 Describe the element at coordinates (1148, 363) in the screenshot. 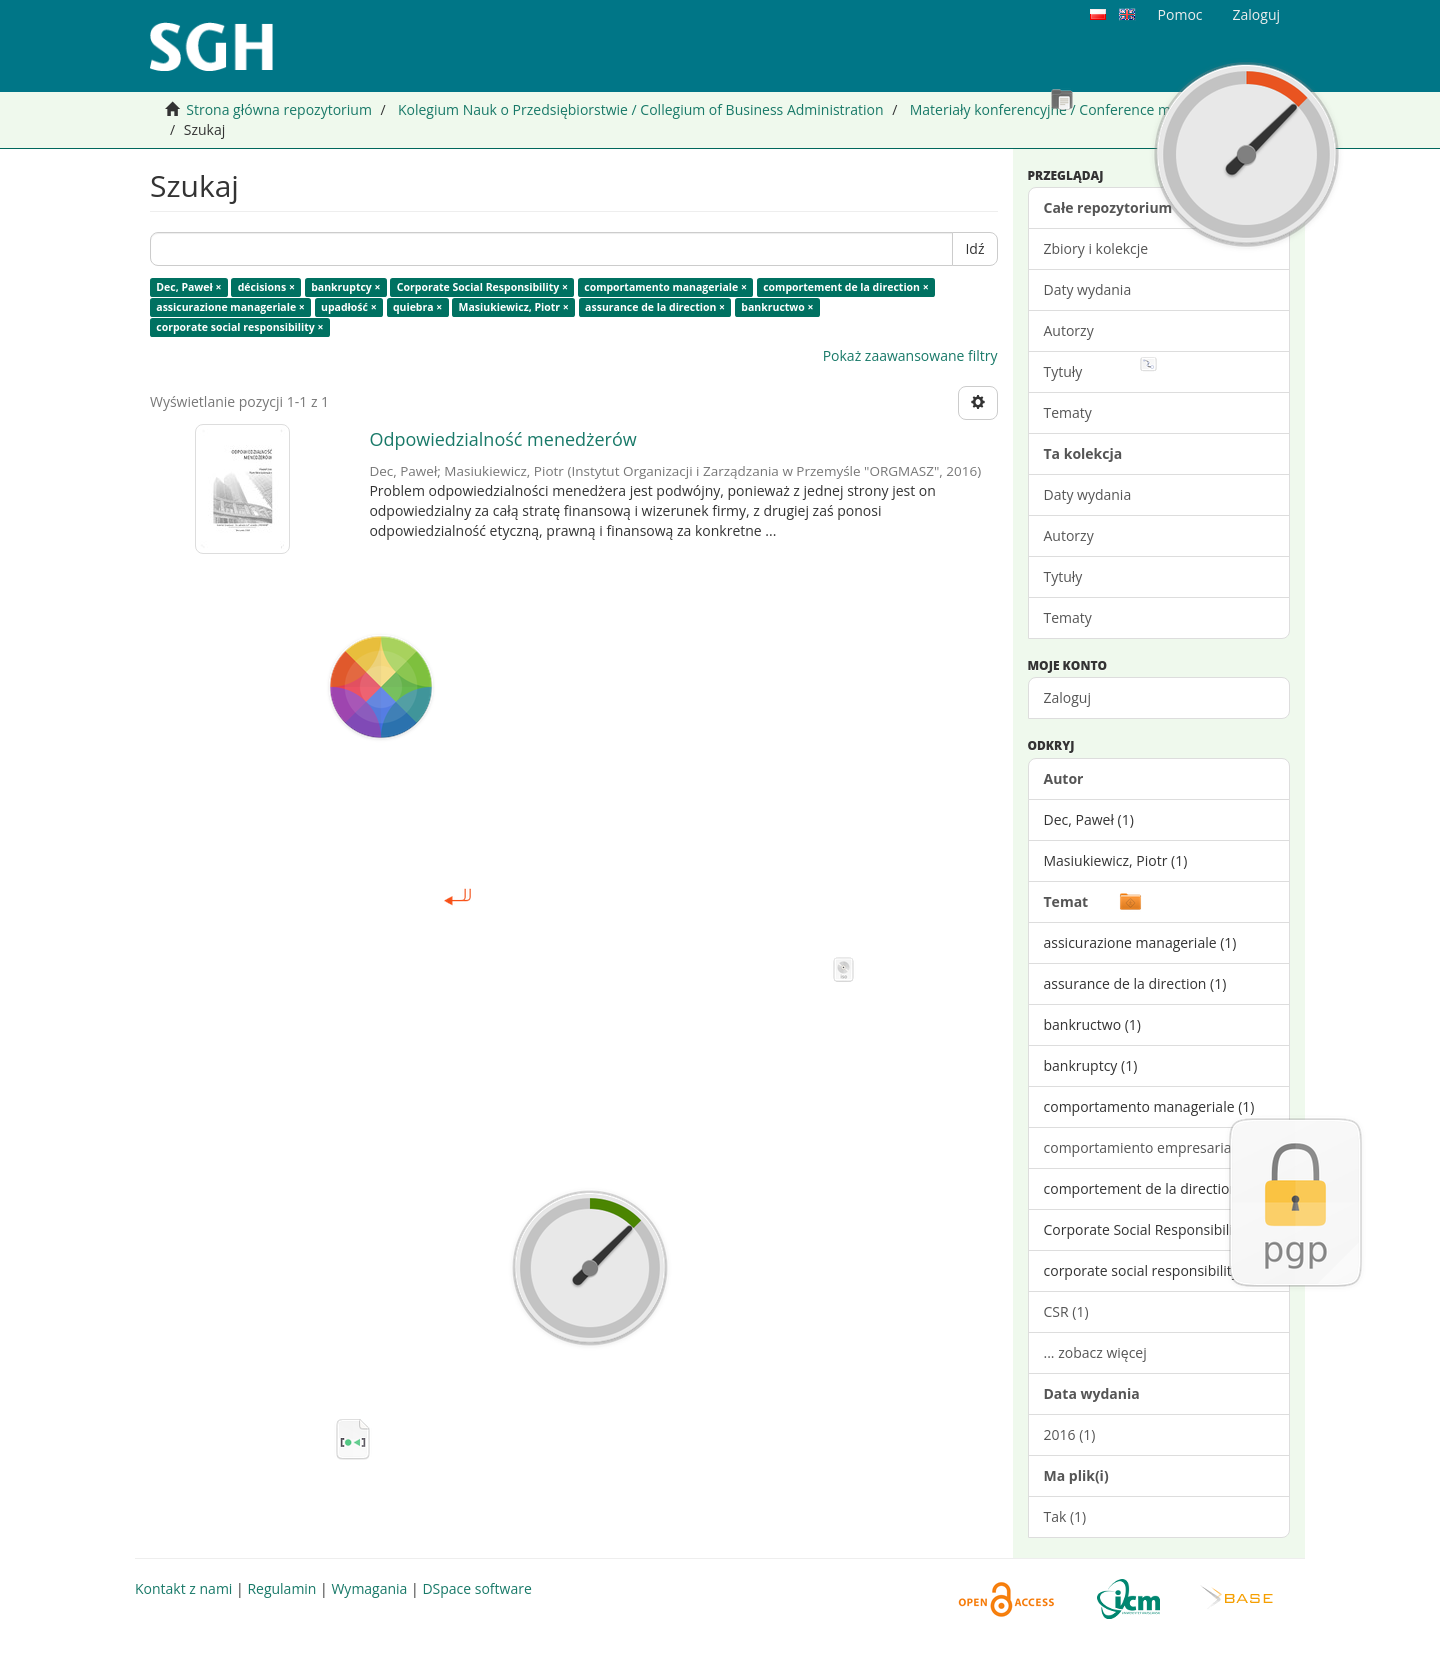

I see `open a karbon vector graphics file` at that location.